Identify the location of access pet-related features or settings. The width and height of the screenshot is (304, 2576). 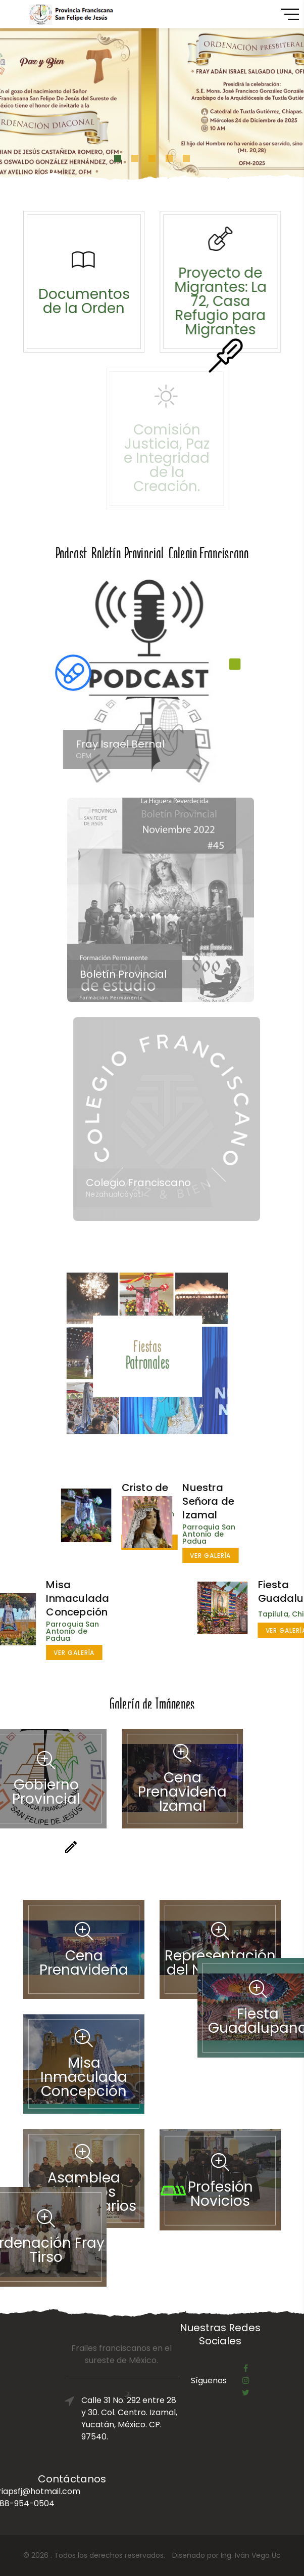
(128, 2396).